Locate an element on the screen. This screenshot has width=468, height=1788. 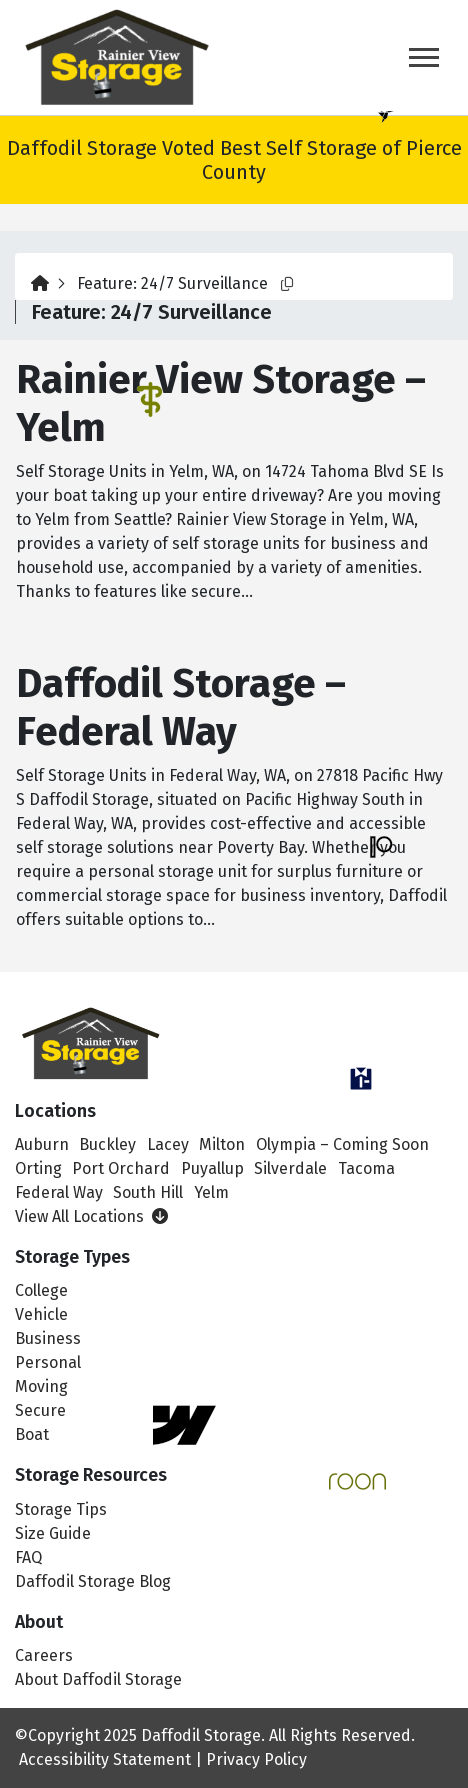
visit freelancer.com website is located at coordinates (386, 117).